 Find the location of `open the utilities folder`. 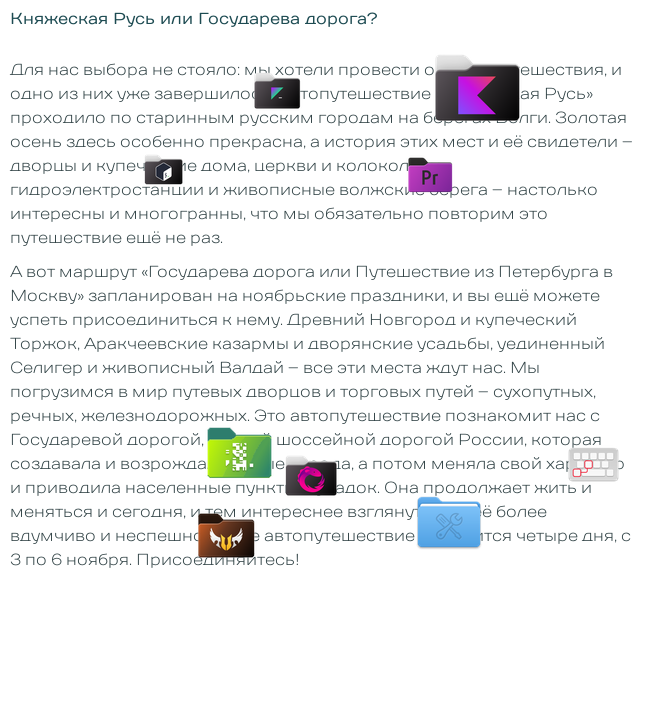

open the utilities folder is located at coordinates (449, 522).